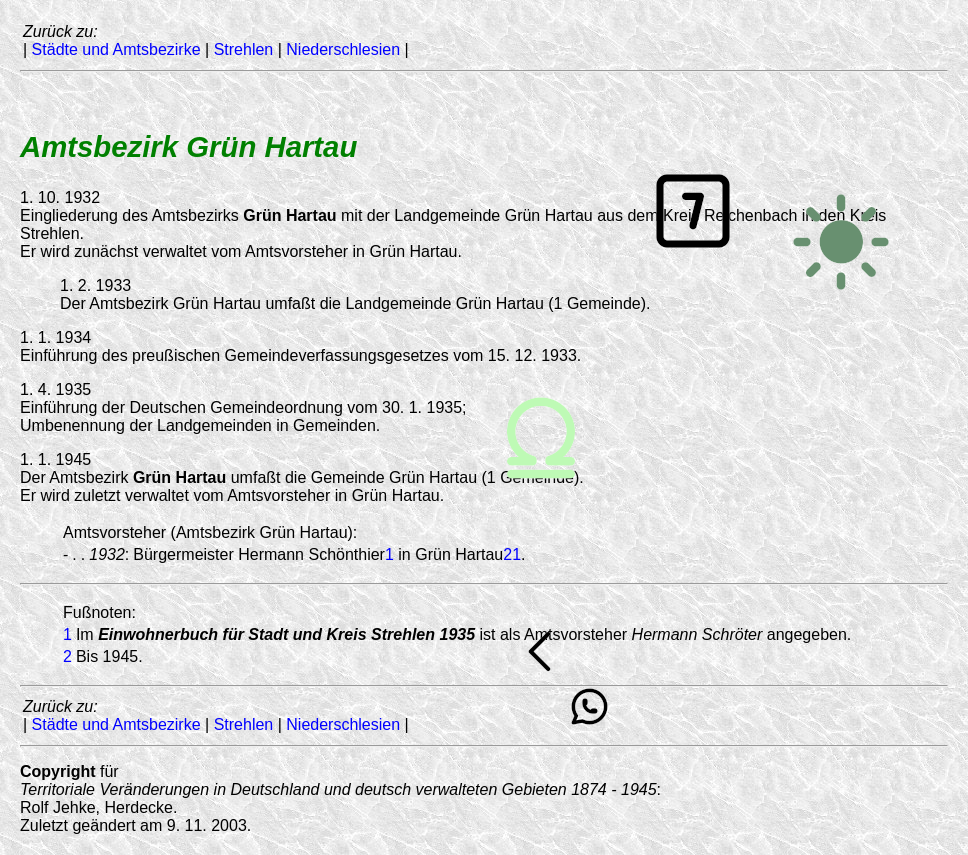  Describe the element at coordinates (540, 651) in the screenshot. I see `go back to the previous page` at that location.